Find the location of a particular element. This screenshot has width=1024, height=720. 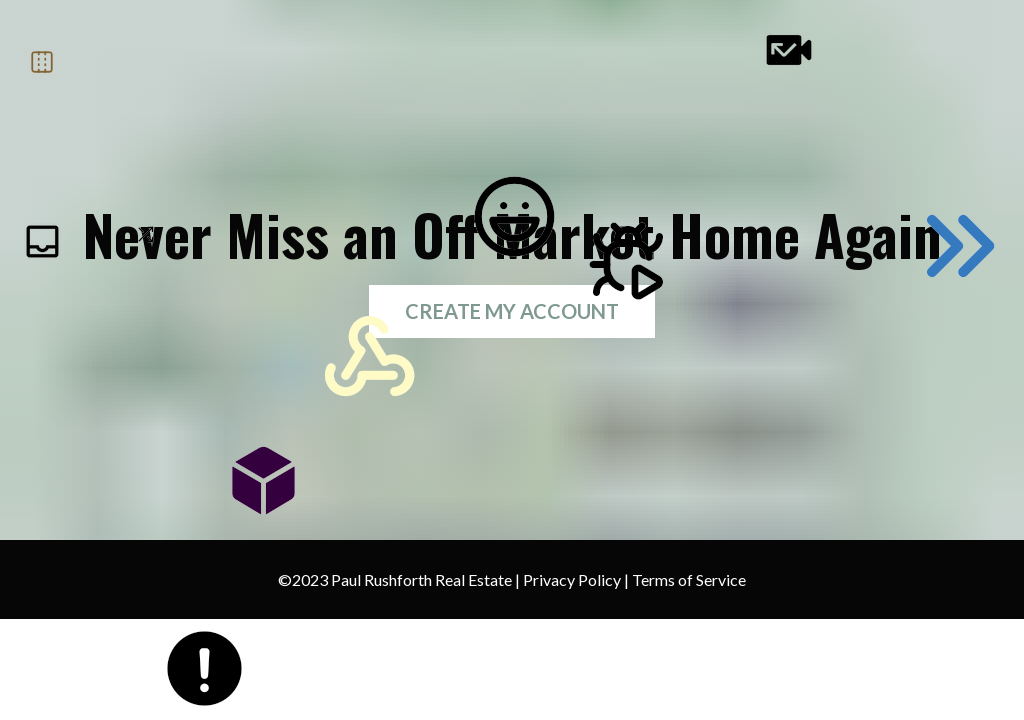

skip forward or advance to the next item is located at coordinates (958, 246).